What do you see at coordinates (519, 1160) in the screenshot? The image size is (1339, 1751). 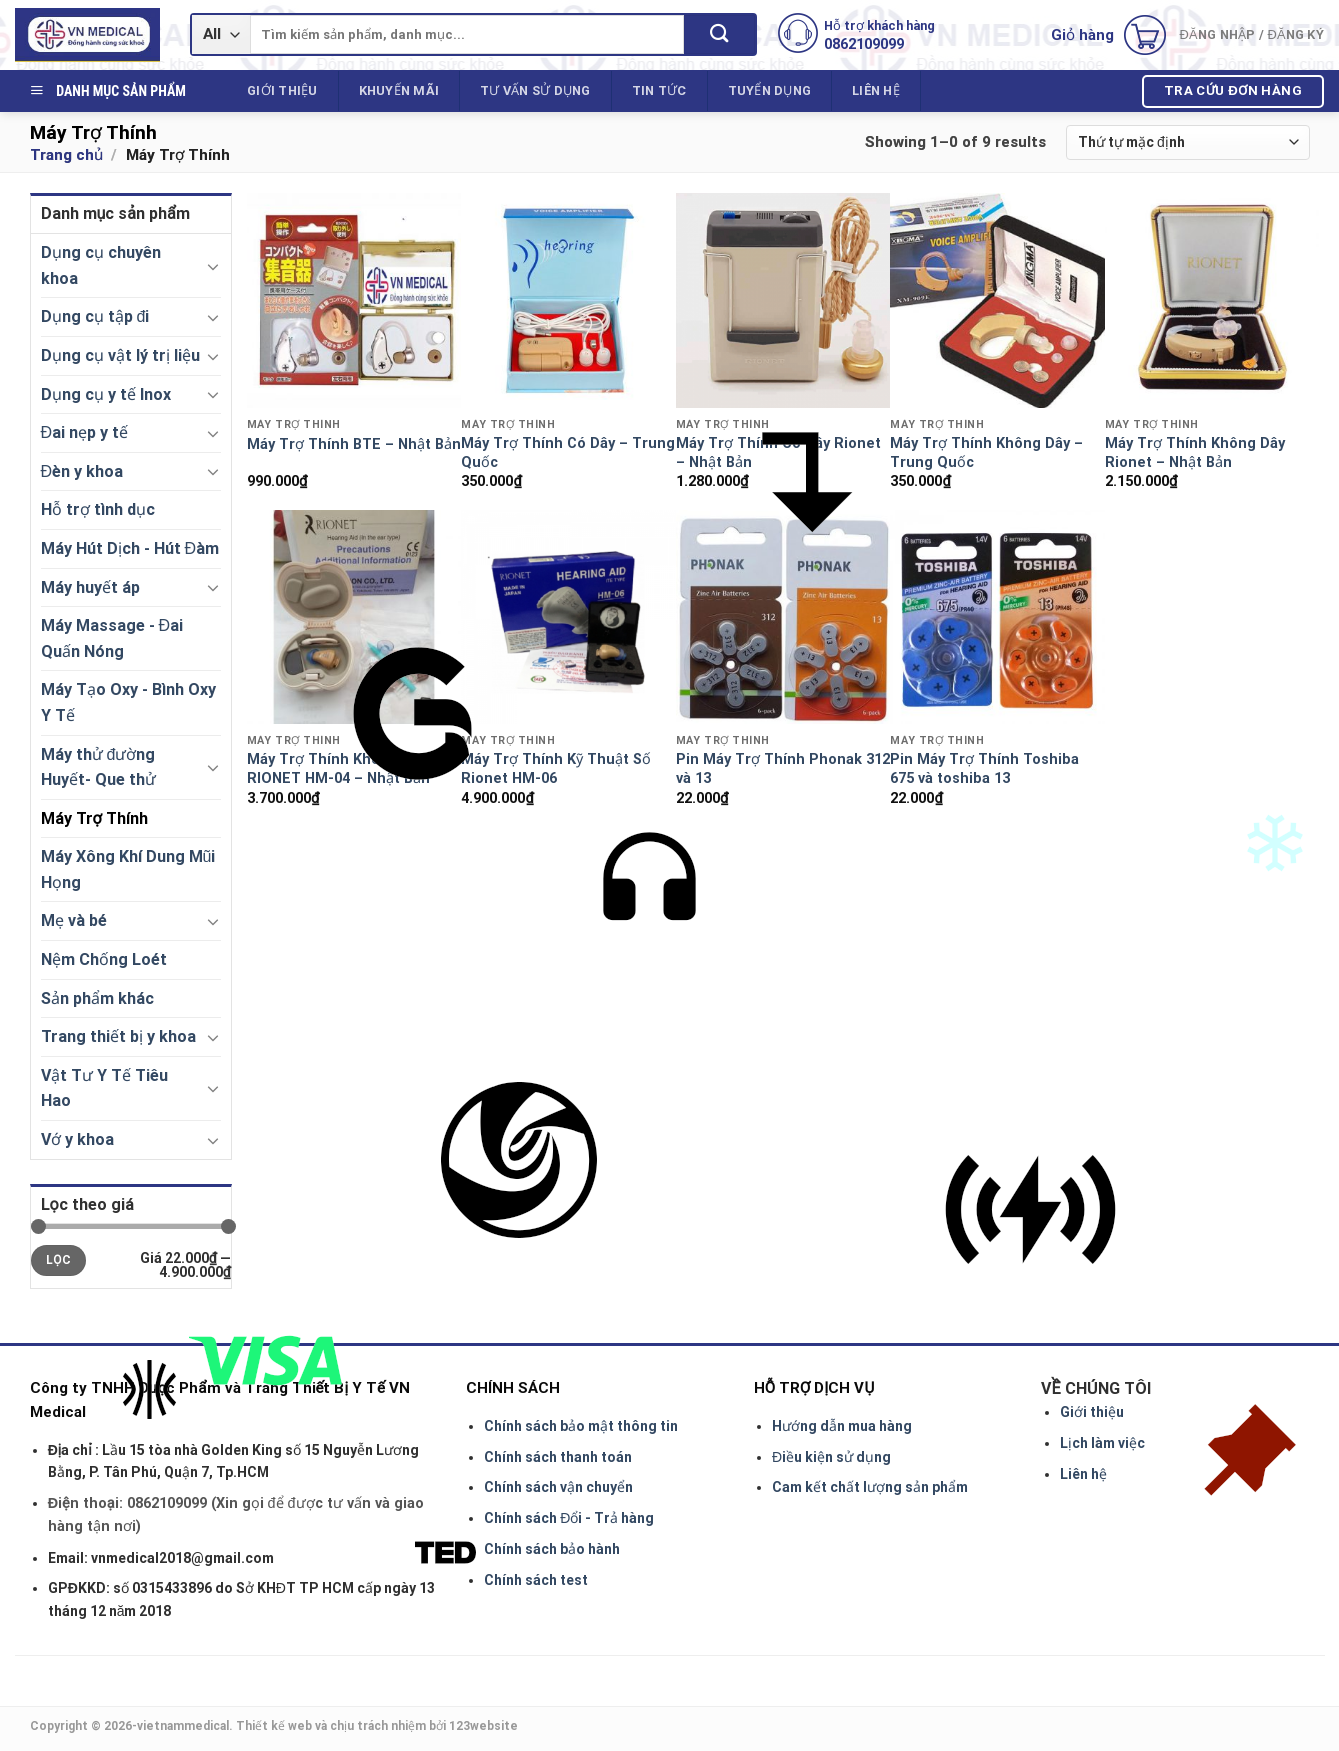 I see `open deepin desktop environment settings` at bounding box center [519, 1160].